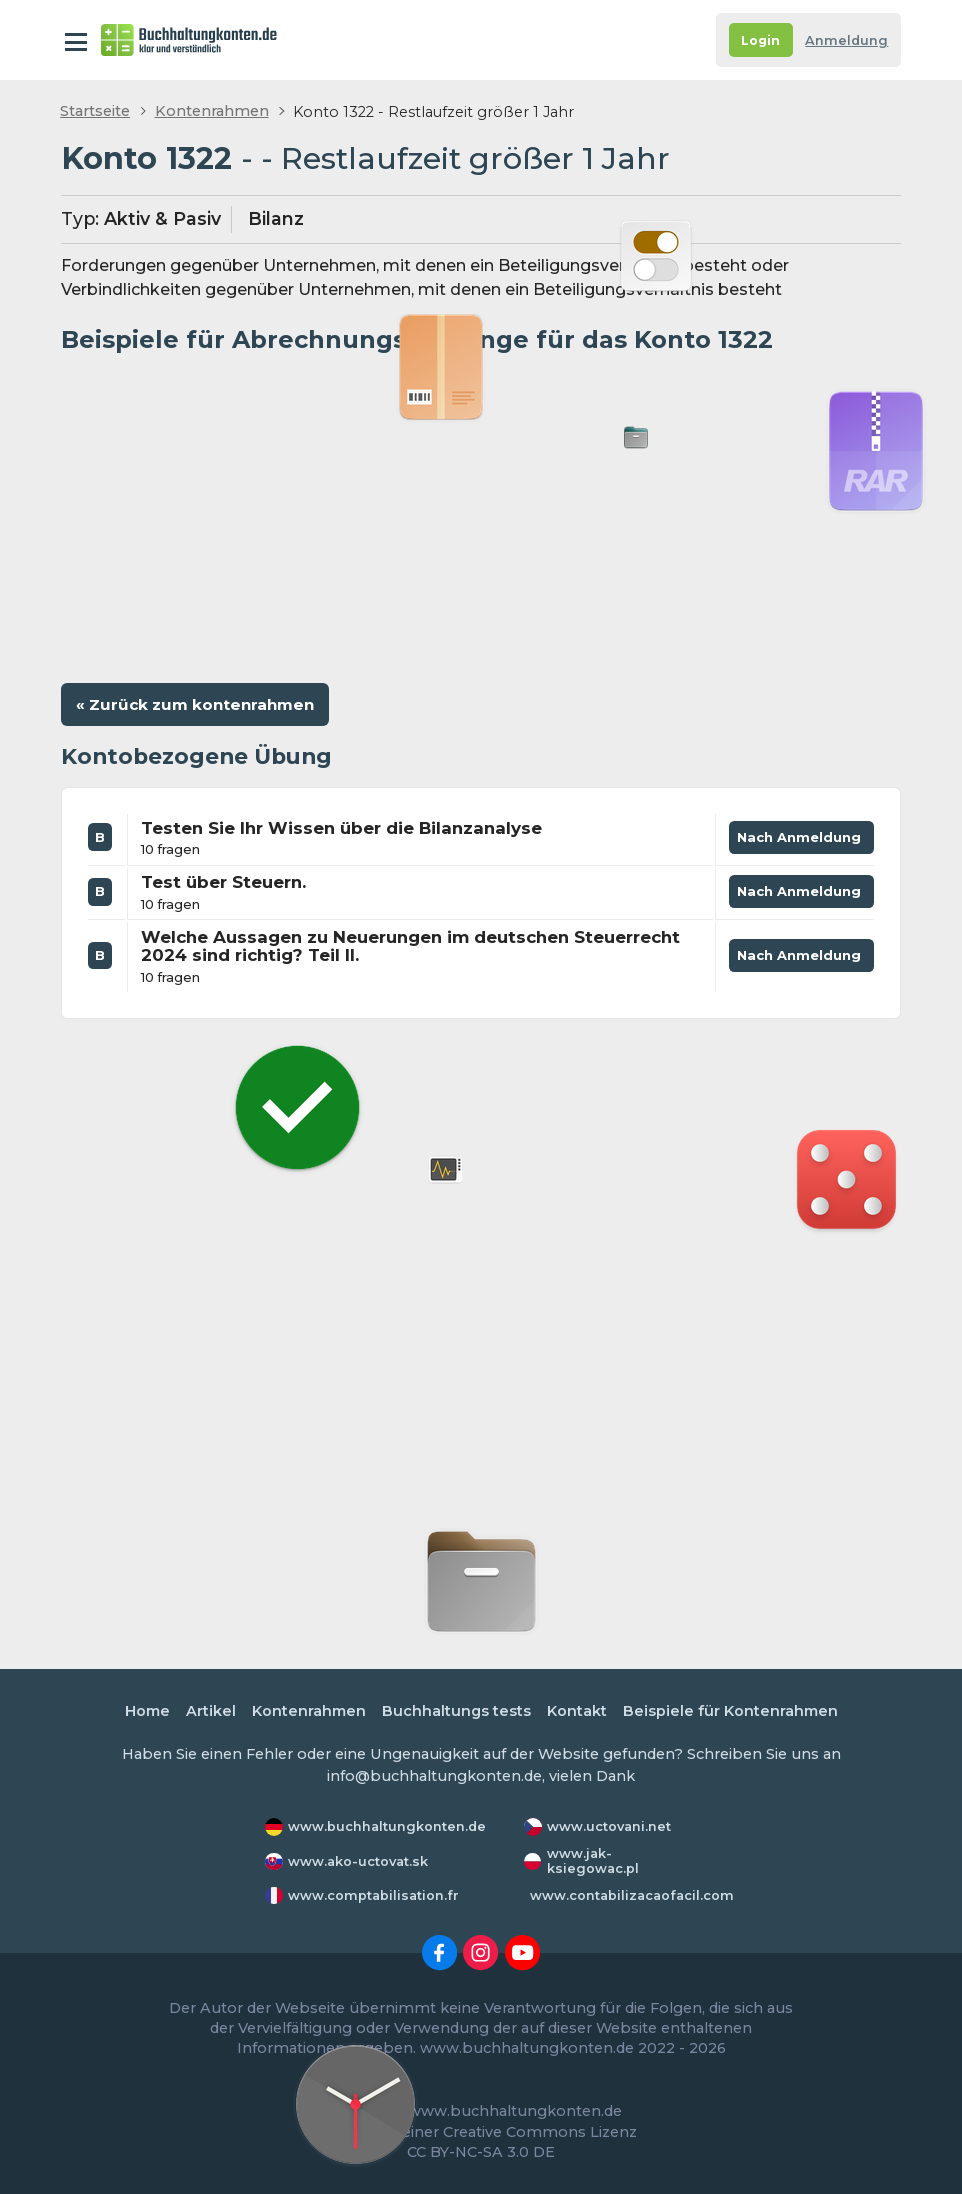  I want to click on open the clocks app, so click(355, 2104).